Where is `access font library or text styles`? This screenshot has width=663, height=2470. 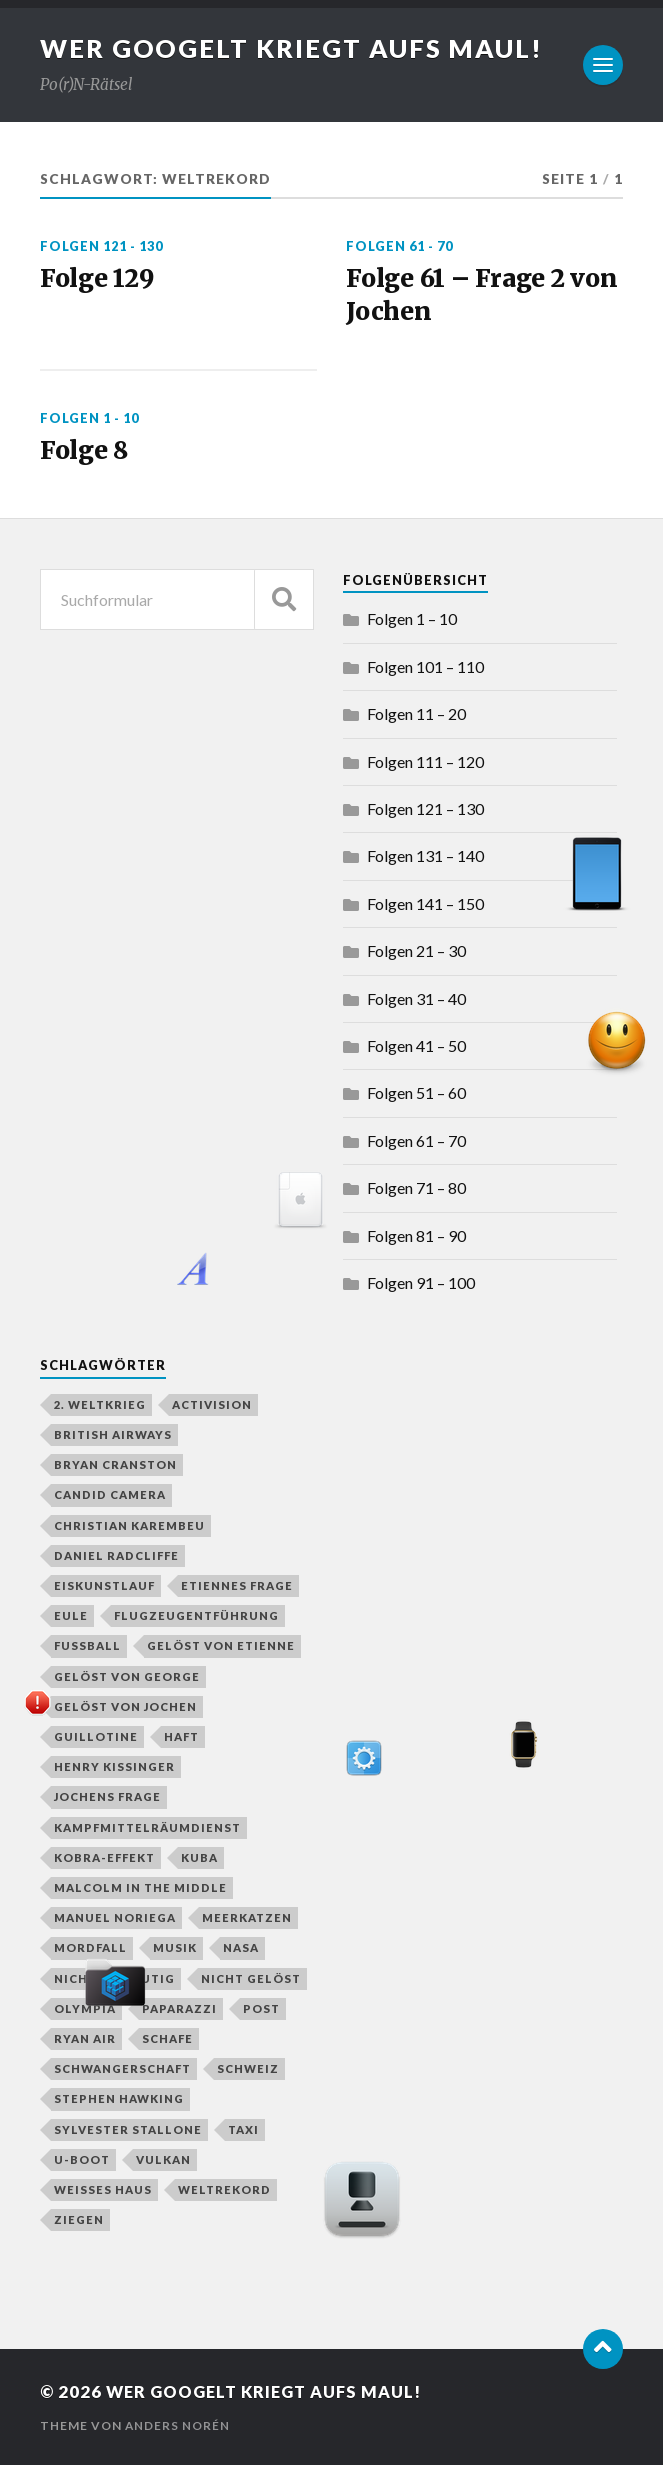 access font library or text styles is located at coordinates (192, 1269).